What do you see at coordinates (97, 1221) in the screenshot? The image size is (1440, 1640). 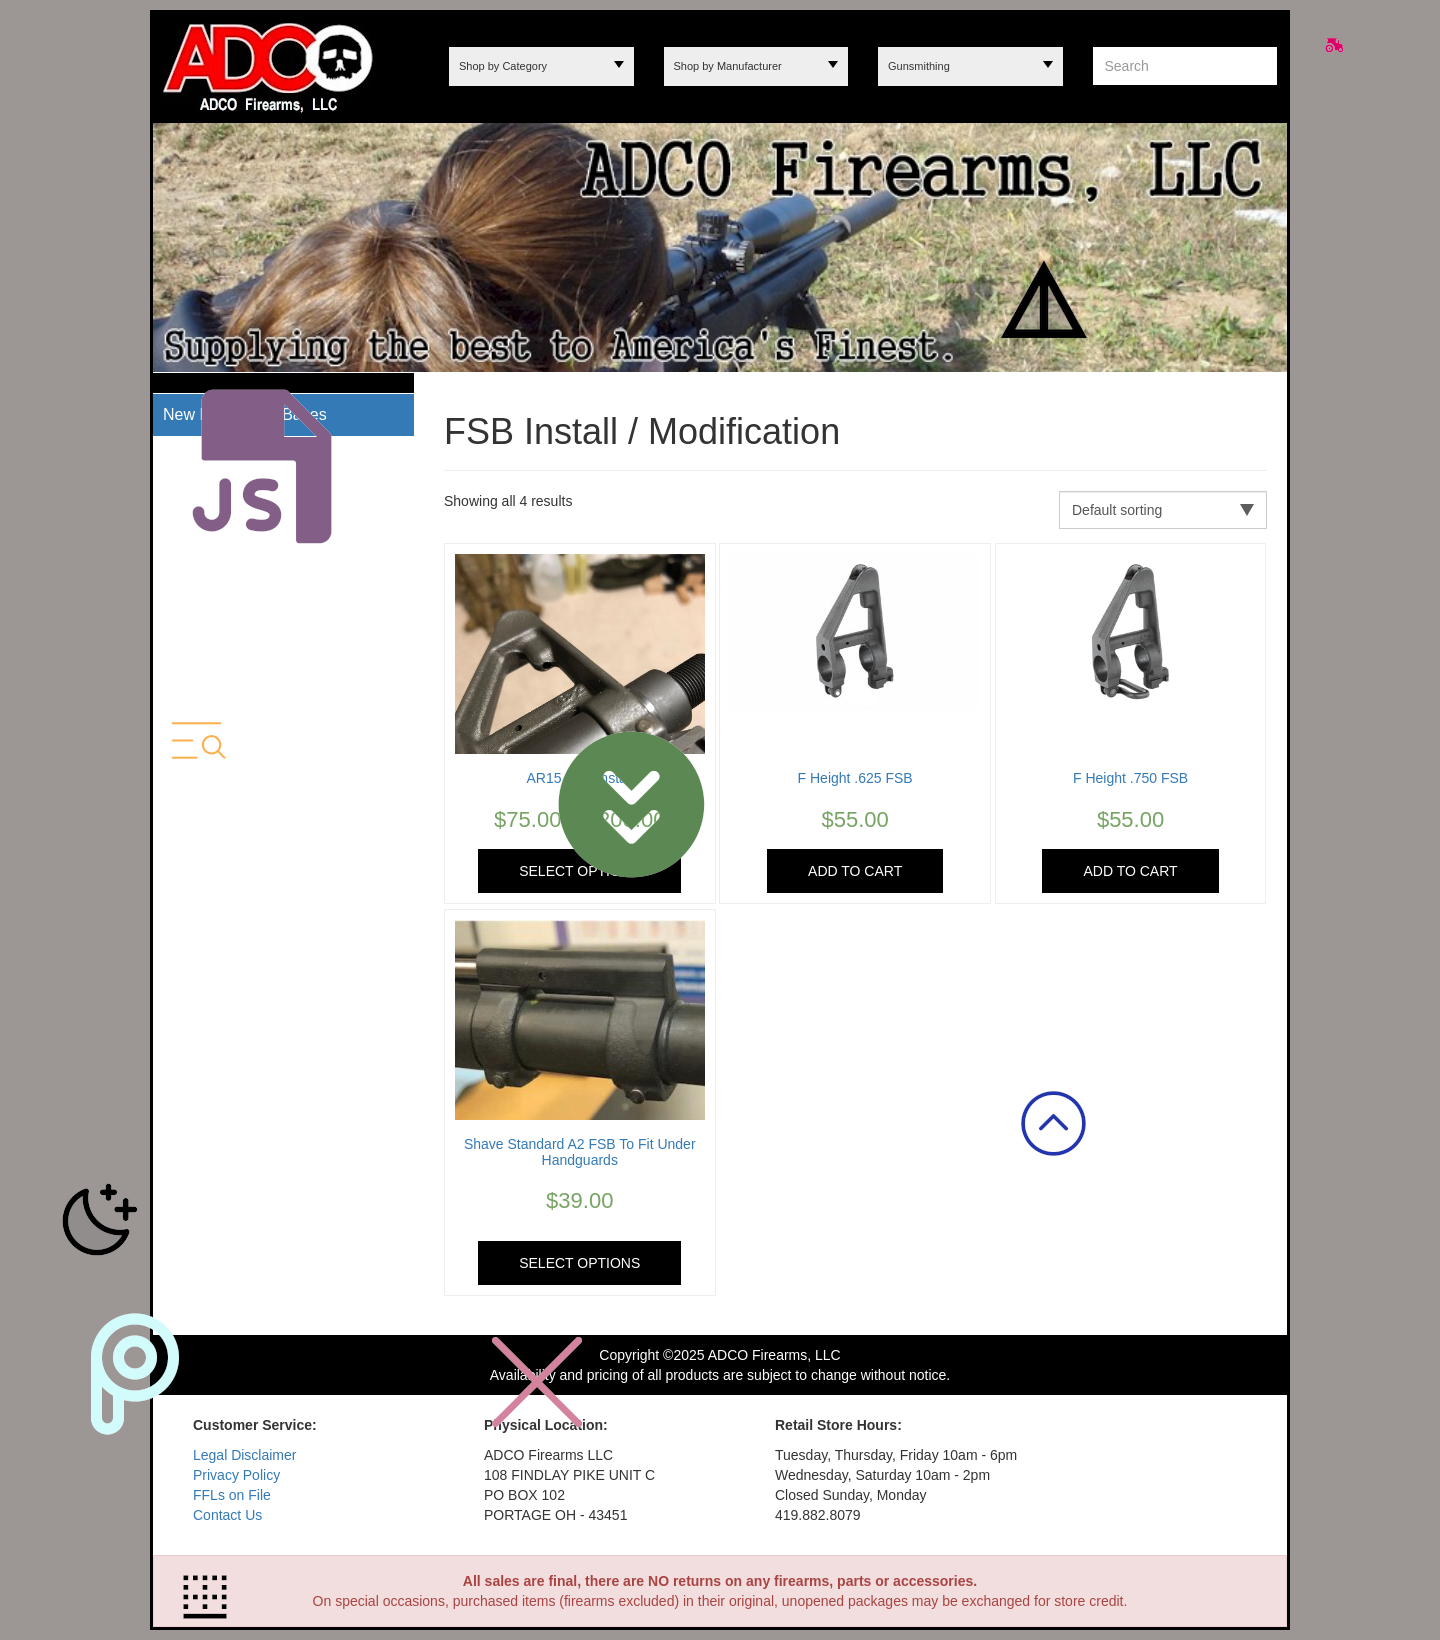 I see `toggle dark mode or night theme` at bounding box center [97, 1221].